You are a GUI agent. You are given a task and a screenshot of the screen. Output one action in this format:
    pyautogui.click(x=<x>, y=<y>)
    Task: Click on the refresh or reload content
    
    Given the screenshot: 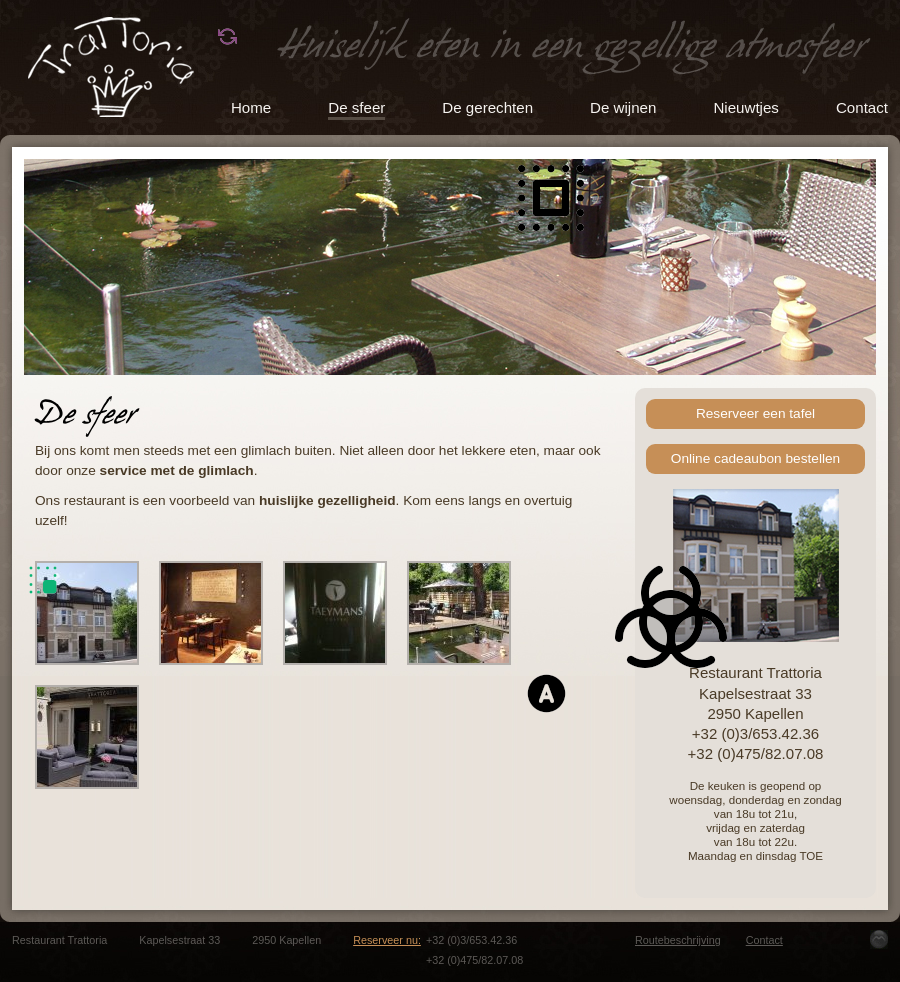 What is the action you would take?
    pyautogui.click(x=227, y=36)
    